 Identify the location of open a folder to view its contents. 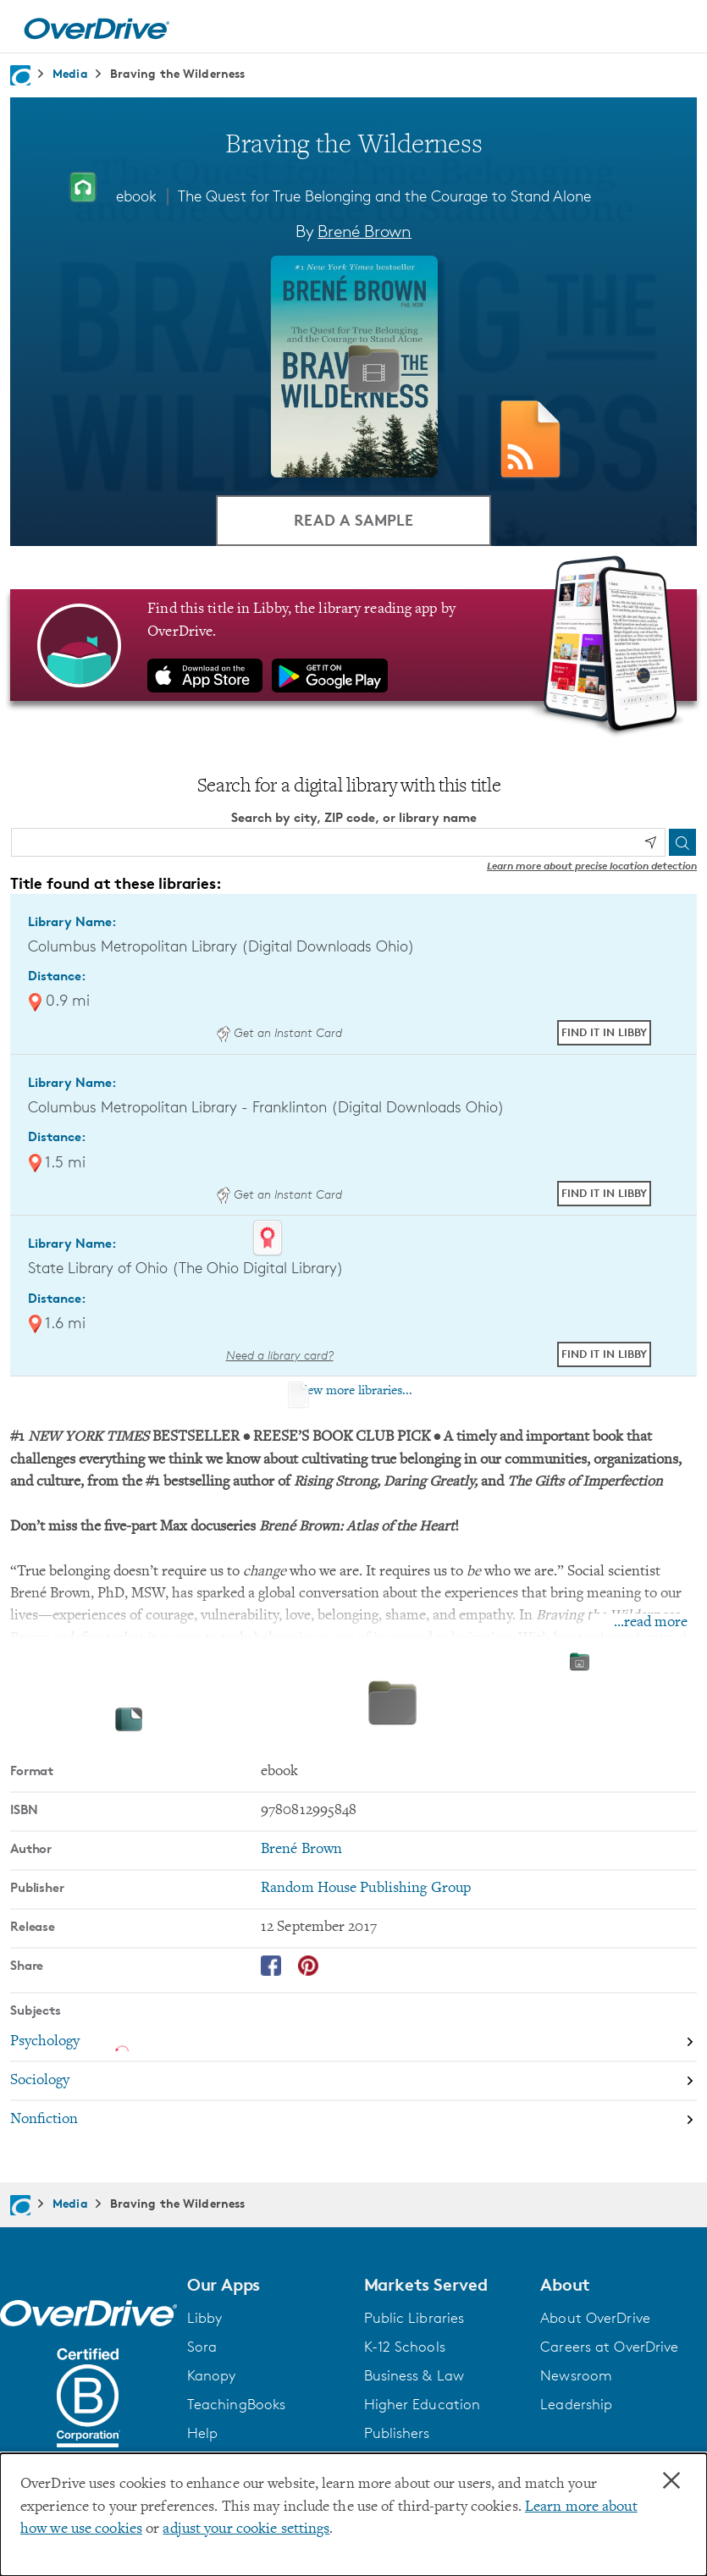
(392, 1702).